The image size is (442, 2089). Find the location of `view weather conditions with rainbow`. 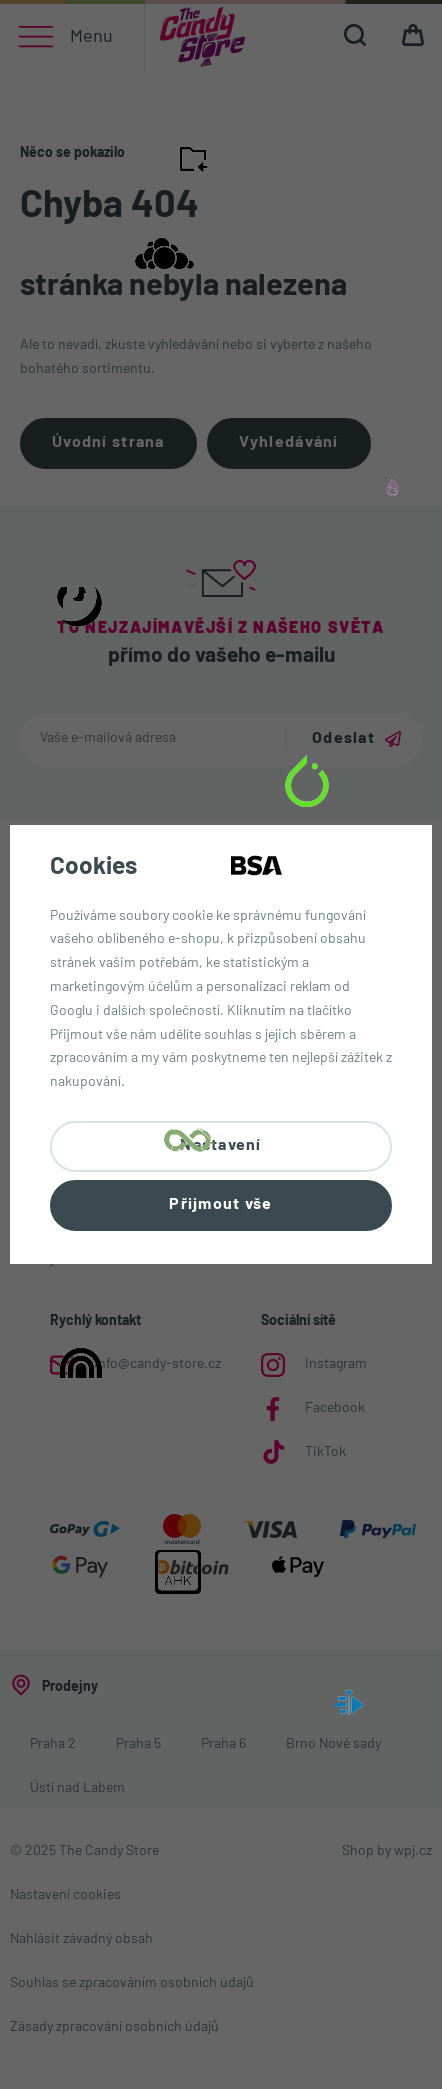

view weather conditions with rainbow is located at coordinates (81, 1363).